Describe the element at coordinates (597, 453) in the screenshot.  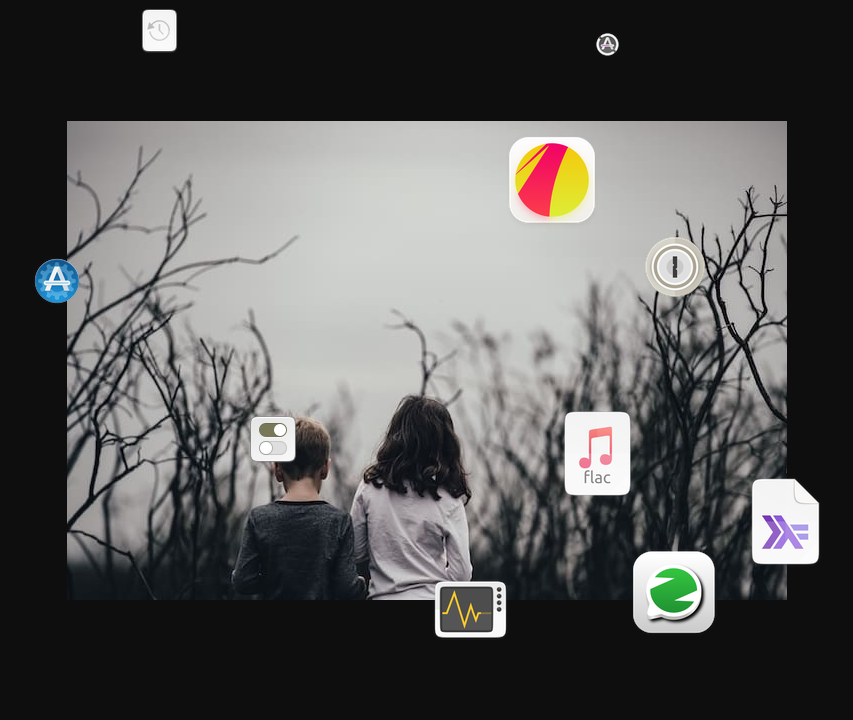
I see `a flac audio file in ogg container format` at that location.